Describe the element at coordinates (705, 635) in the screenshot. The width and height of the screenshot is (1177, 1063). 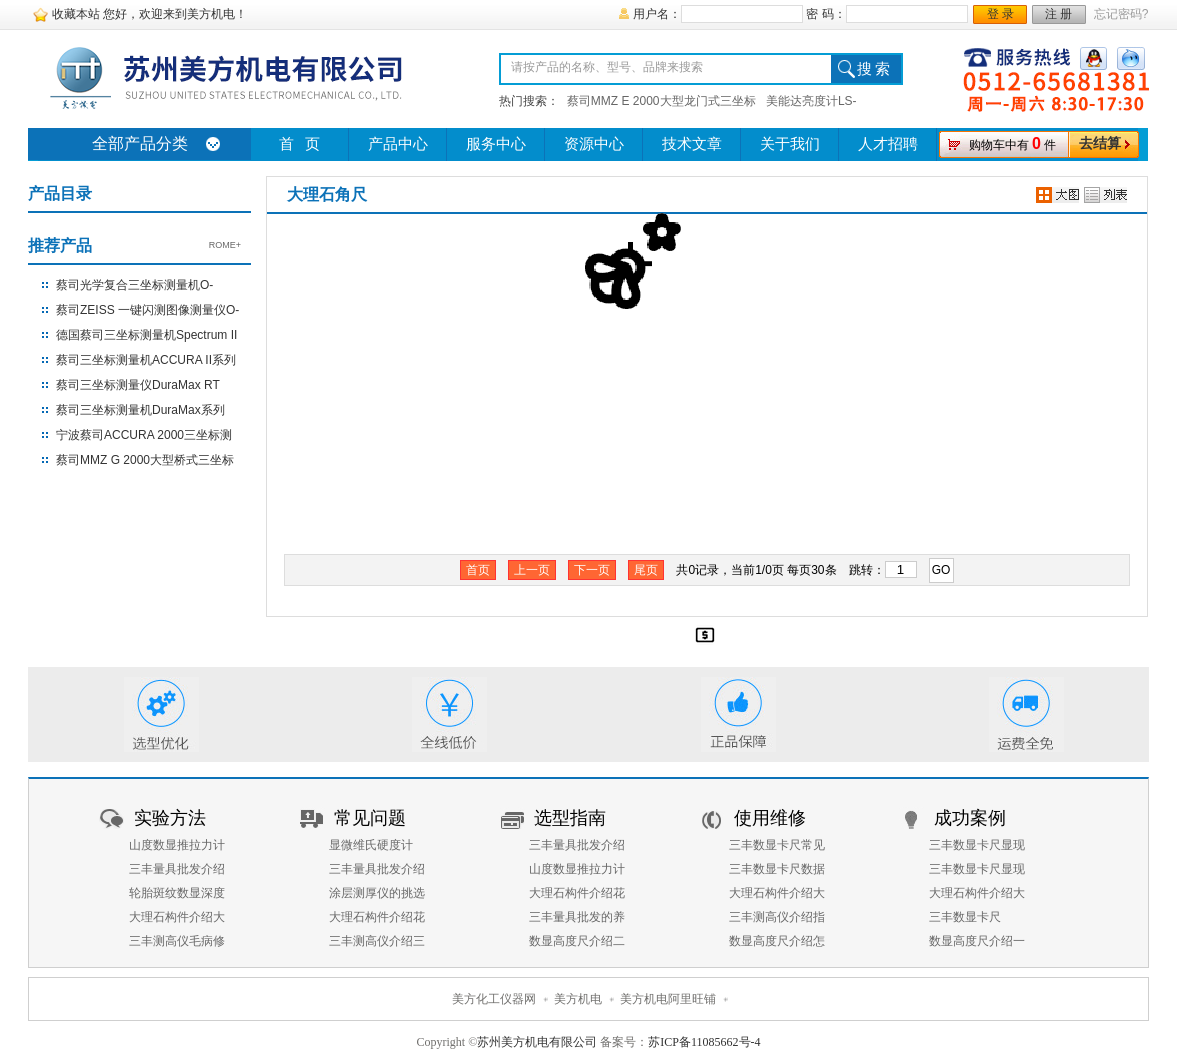
I see `find nearby ATMs or cash machines` at that location.